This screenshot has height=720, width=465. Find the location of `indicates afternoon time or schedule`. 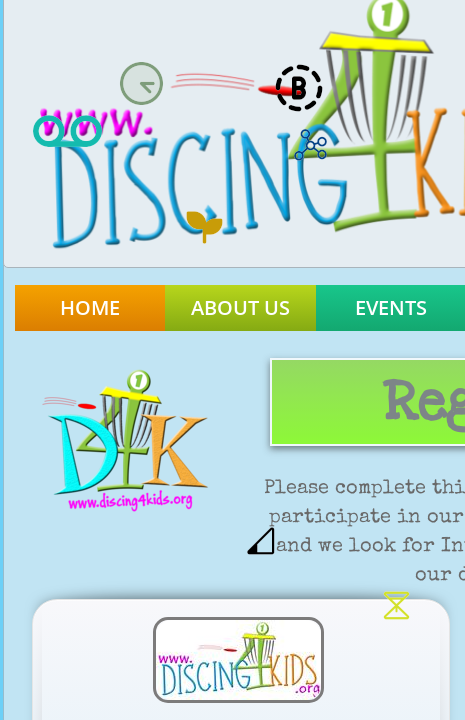

indicates afternoon time or schedule is located at coordinates (141, 83).